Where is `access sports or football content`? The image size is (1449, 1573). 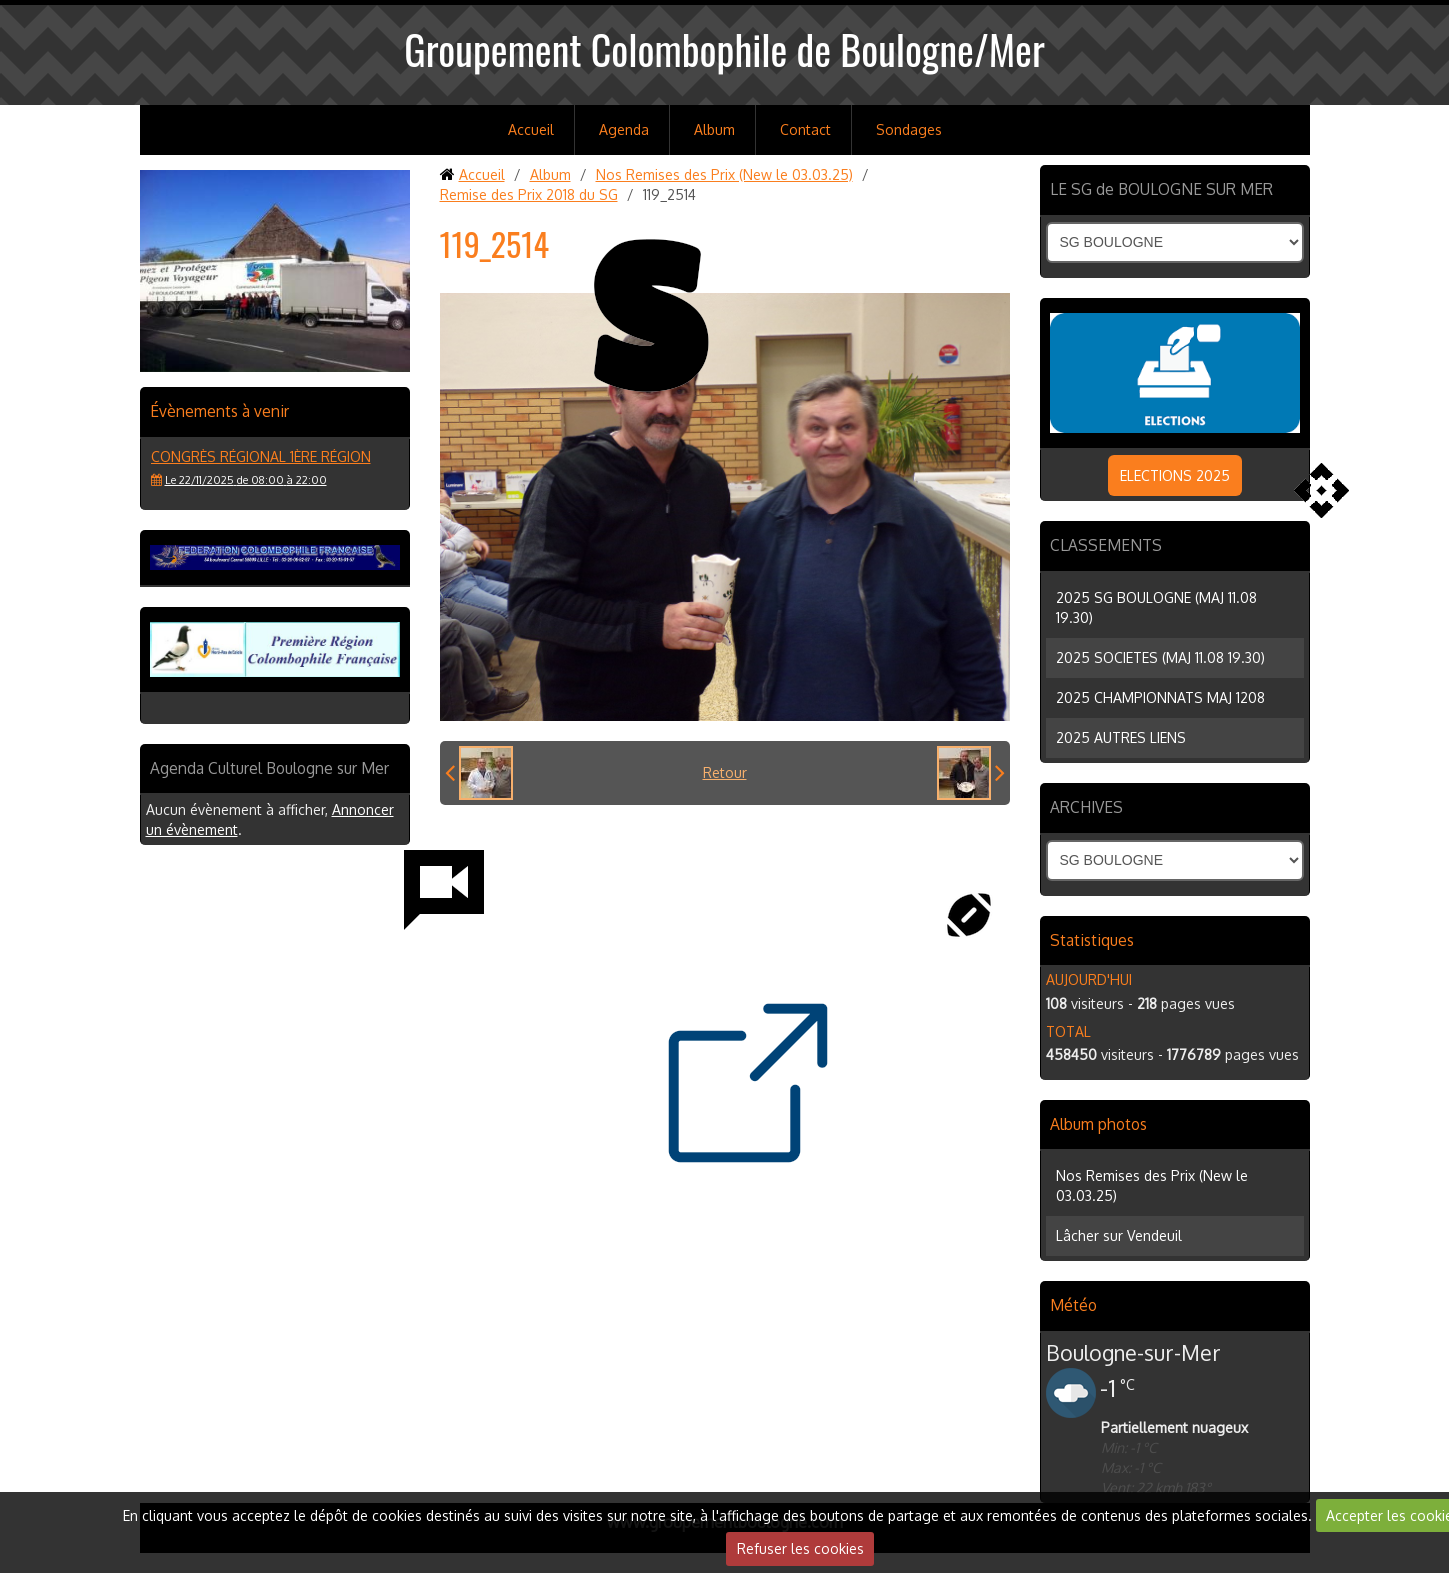
access sports or football content is located at coordinates (969, 915).